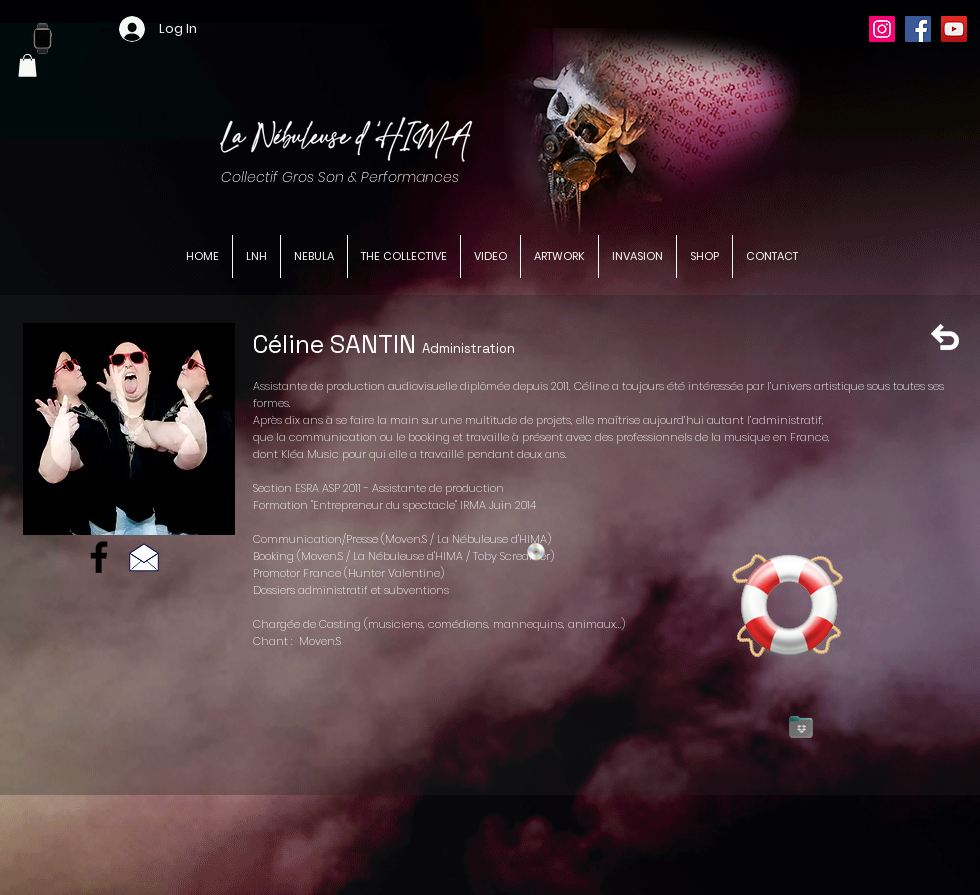  I want to click on access audio CD contents, so click(536, 552).